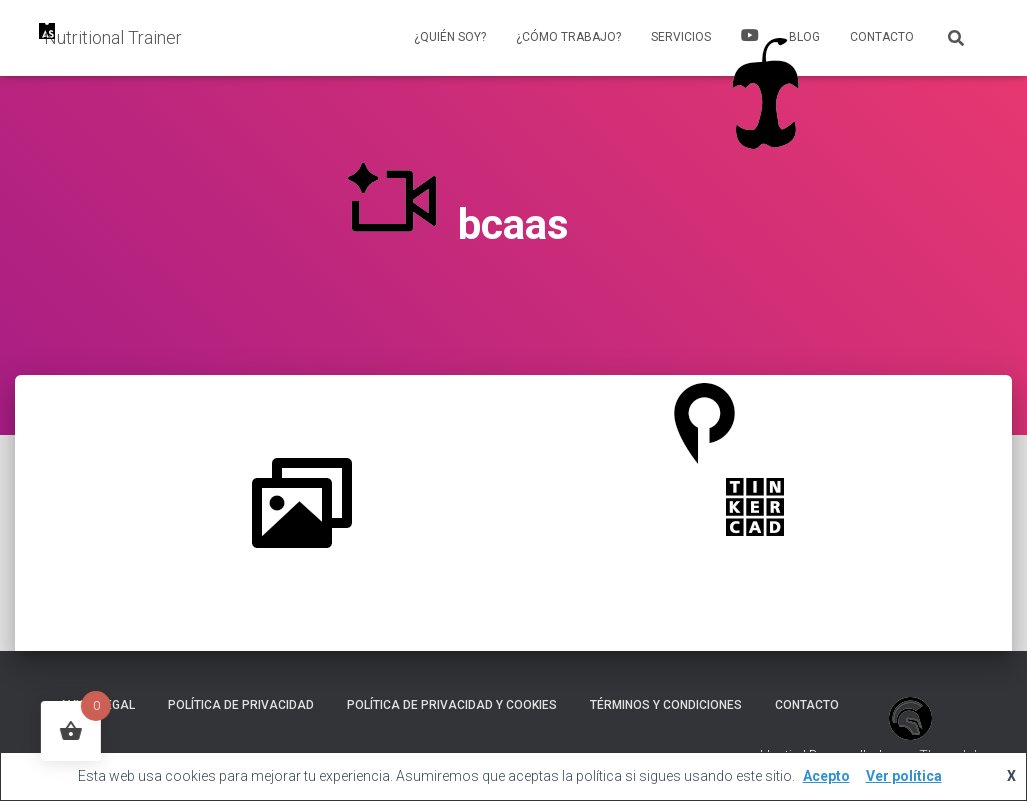  Describe the element at coordinates (394, 201) in the screenshot. I see `enable AI-powered video features` at that location.